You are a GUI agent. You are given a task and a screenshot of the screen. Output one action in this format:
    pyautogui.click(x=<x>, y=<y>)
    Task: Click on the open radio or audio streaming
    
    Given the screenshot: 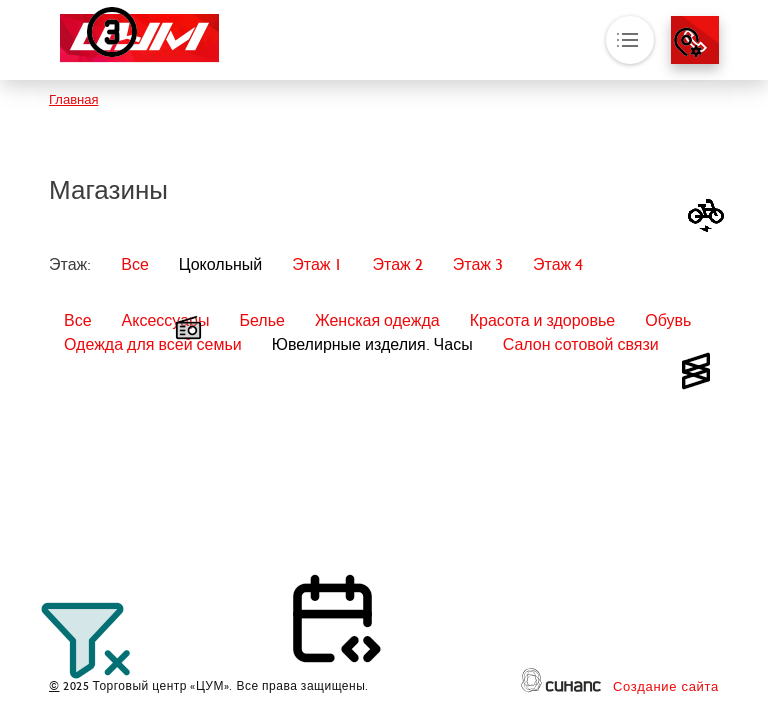 What is the action you would take?
    pyautogui.click(x=188, y=329)
    